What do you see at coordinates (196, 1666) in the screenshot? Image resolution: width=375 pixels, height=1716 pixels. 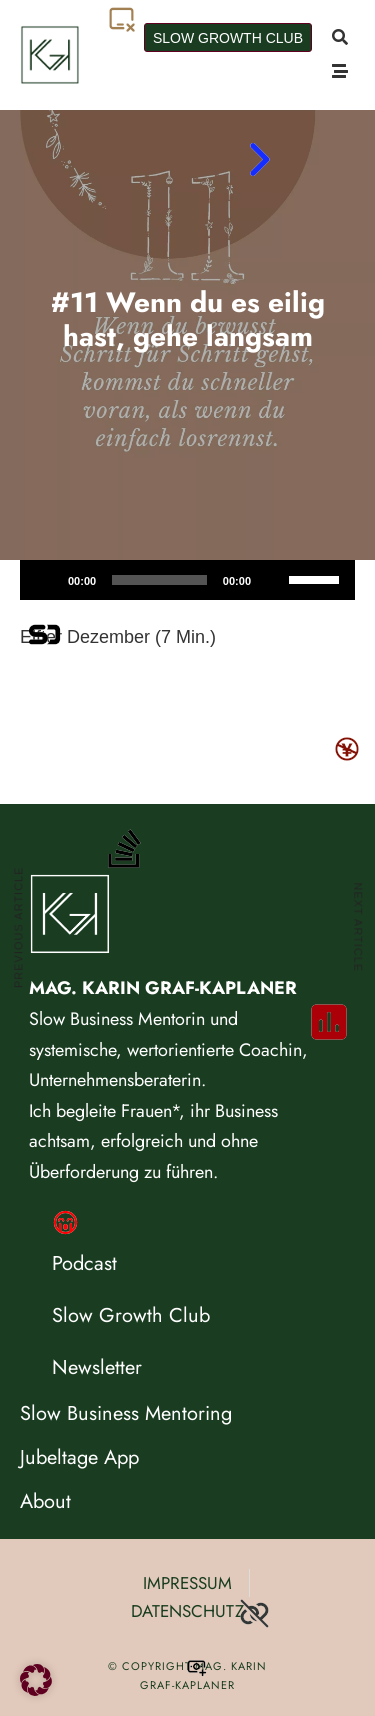 I see `add funds to your account` at bounding box center [196, 1666].